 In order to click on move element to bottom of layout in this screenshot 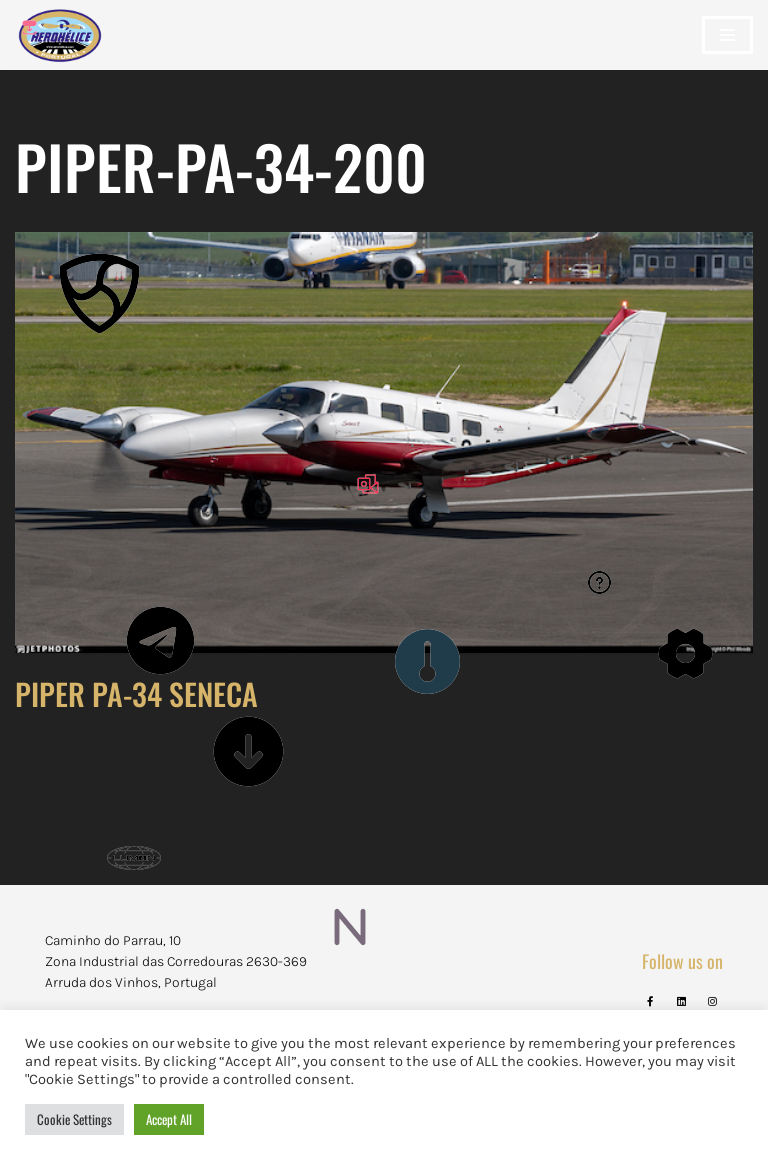, I will do `click(29, 27)`.